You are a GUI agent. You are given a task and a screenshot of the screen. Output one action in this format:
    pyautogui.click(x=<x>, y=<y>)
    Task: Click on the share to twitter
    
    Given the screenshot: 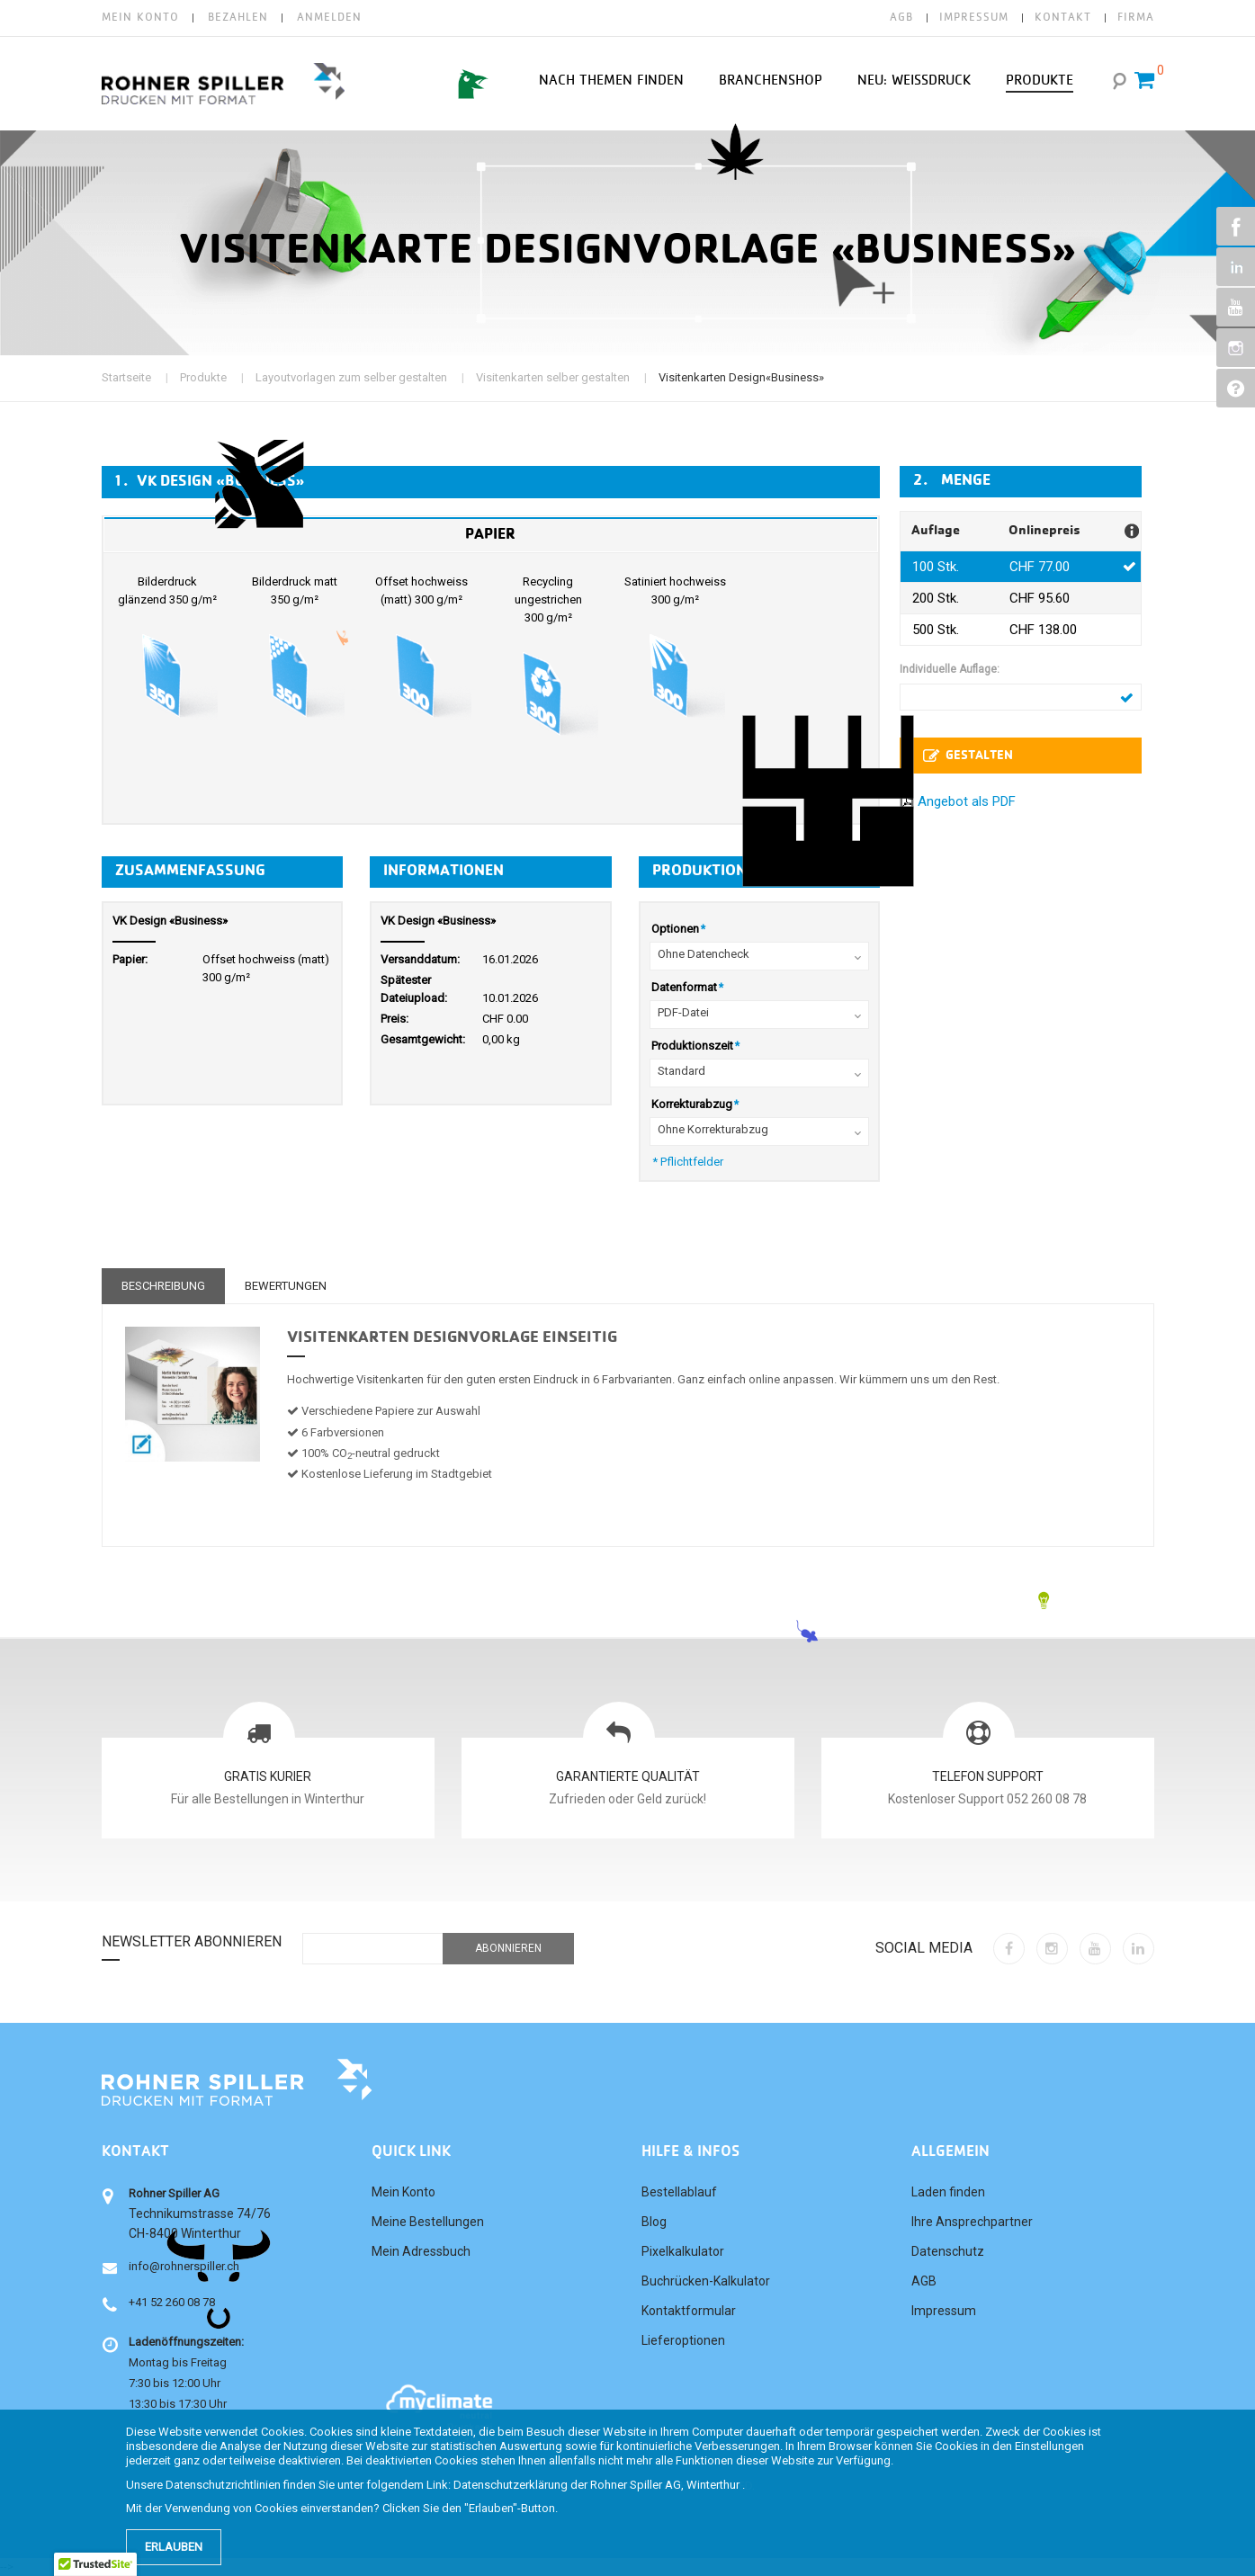 What is the action you would take?
    pyautogui.click(x=473, y=84)
    